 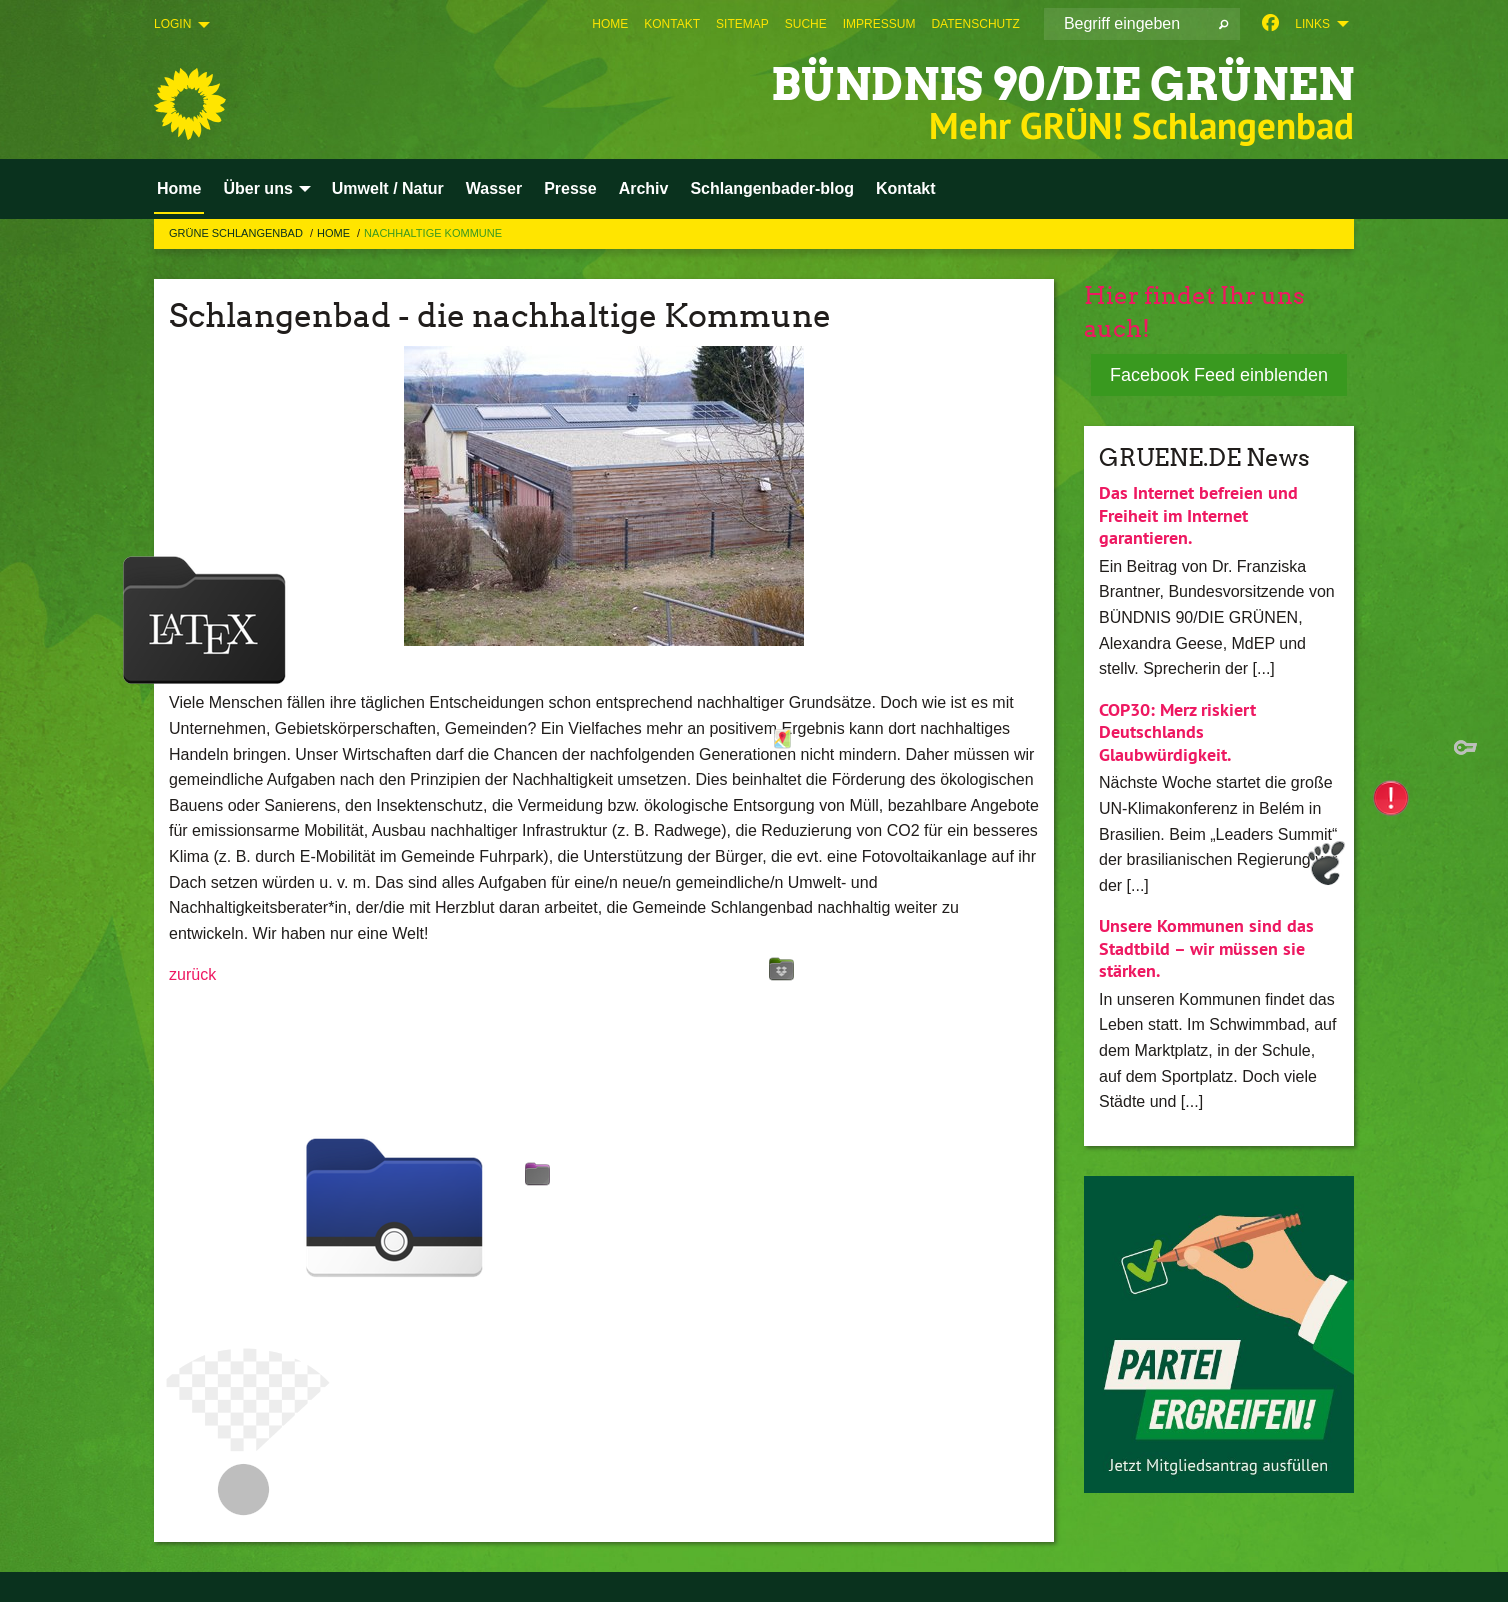 I want to click on access the GNOME desktop home or start menu, so click(x=1326, y=863).